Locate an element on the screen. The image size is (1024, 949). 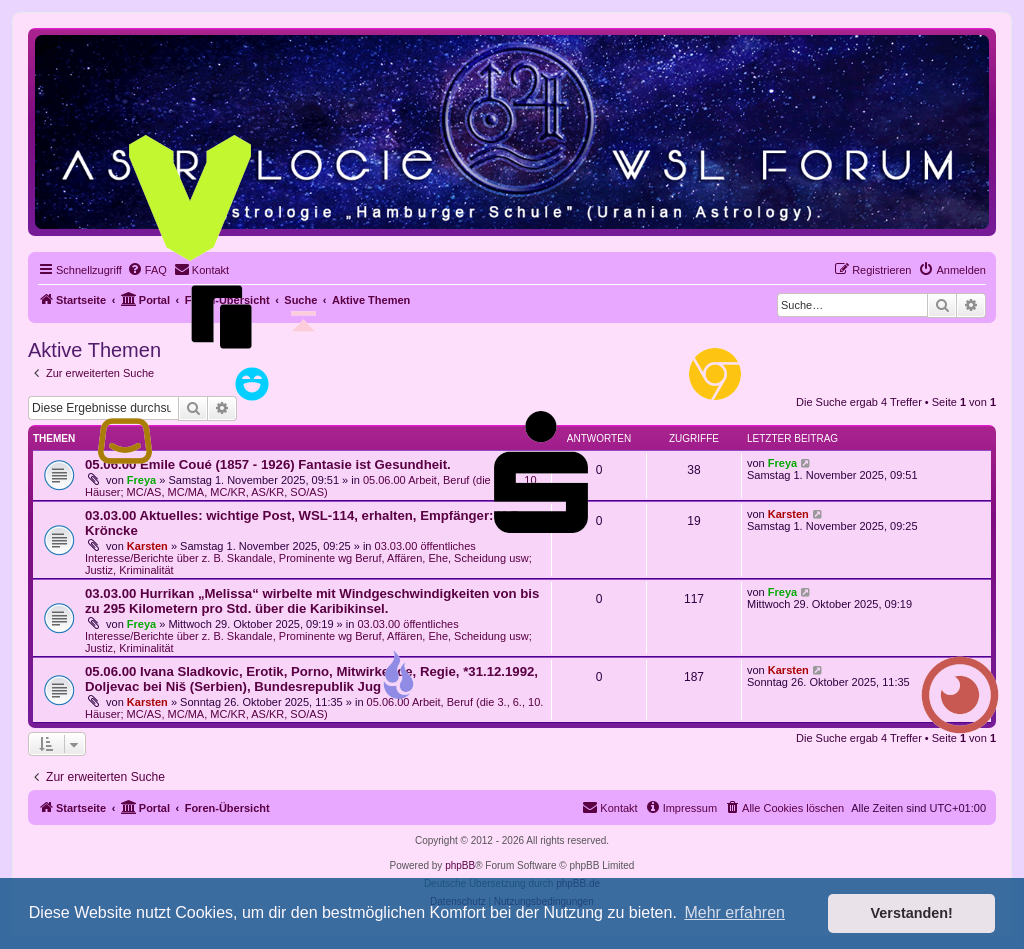
Vagrant development environment logo is located at coordinates (190, 198).